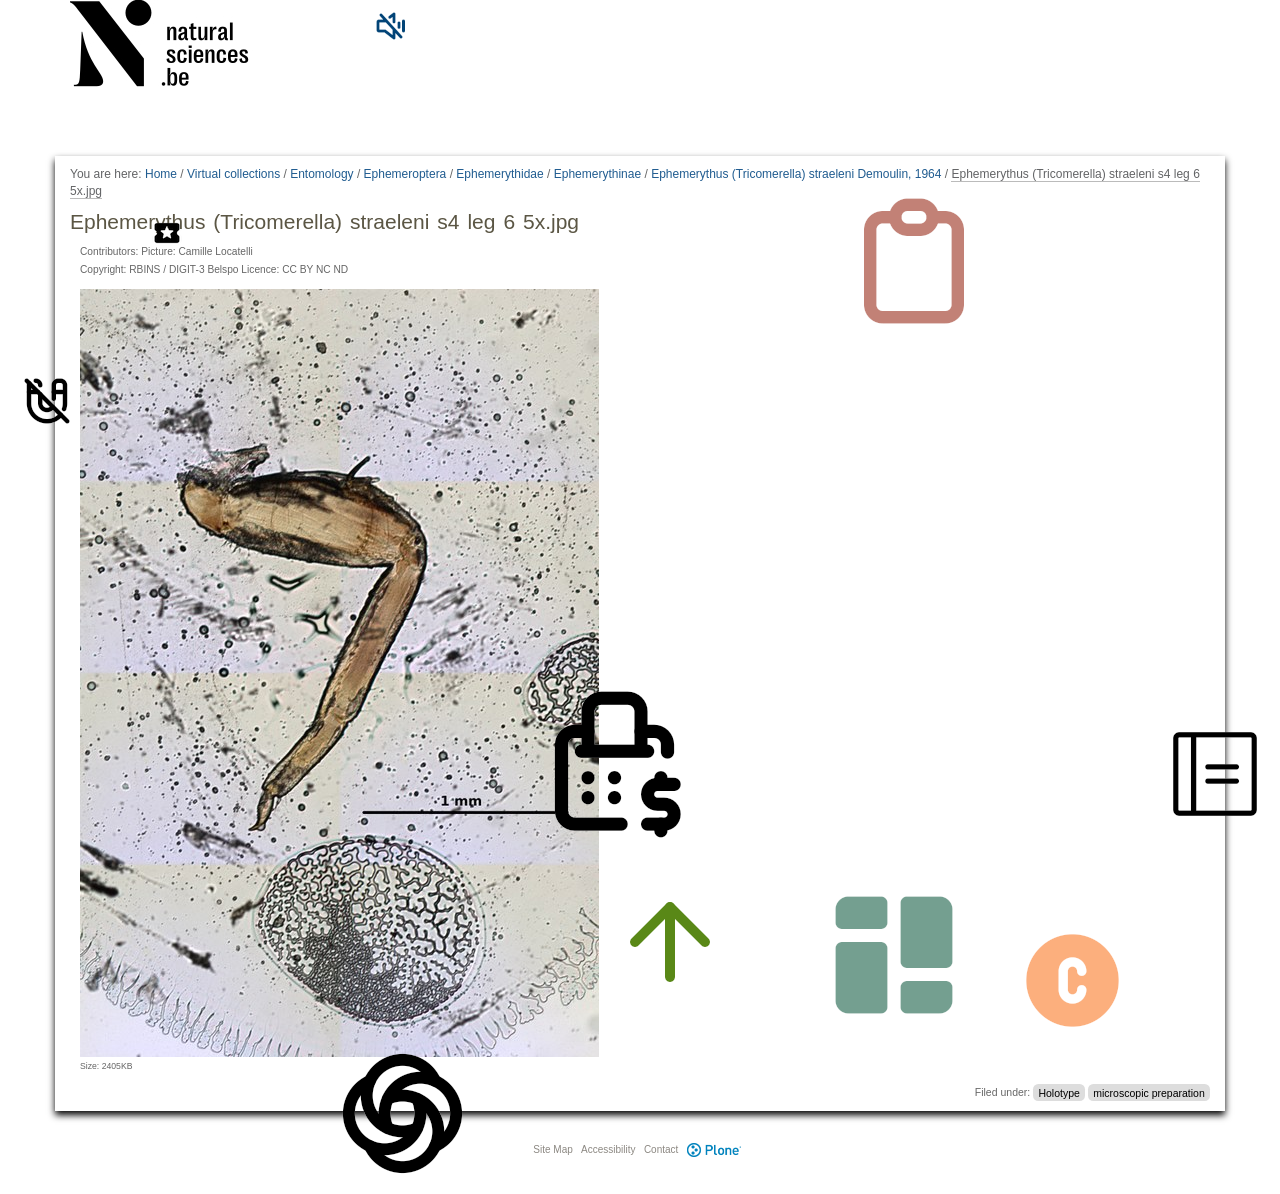 The width and height of the screenshot is (1280, 1194). What do you see at coordinates (614, 764) in the screenshot?
I see `open point of sale system` at bounding box center [614, 764].